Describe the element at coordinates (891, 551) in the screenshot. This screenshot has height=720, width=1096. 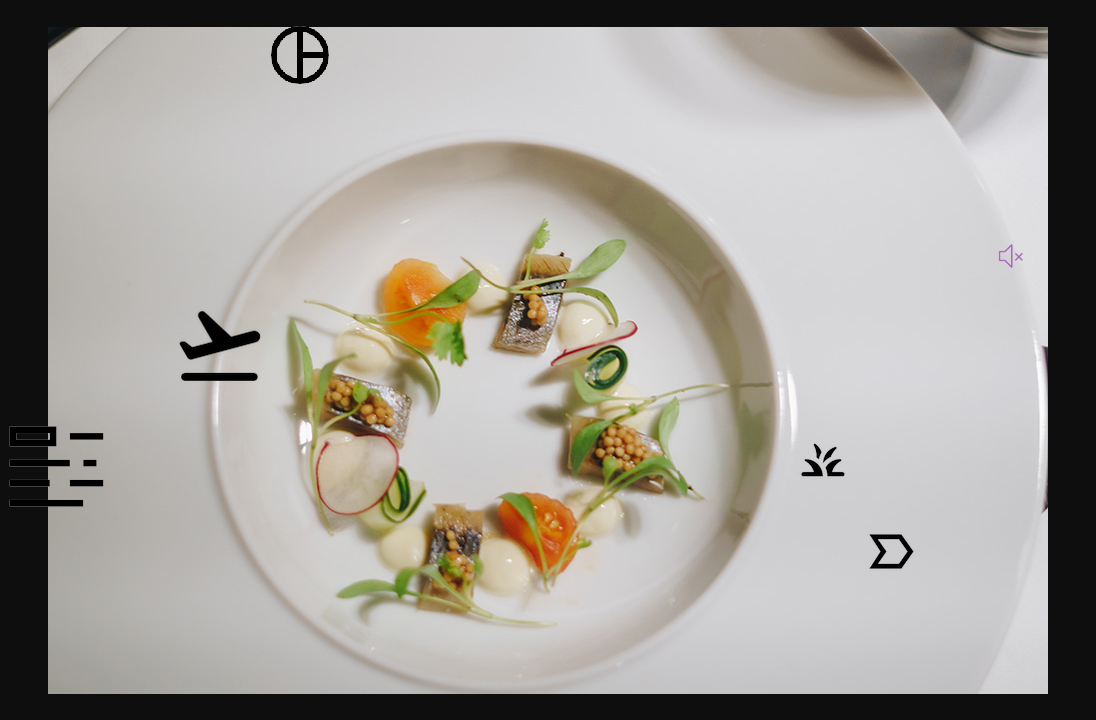
I see `mark a message or item as important` at that location.